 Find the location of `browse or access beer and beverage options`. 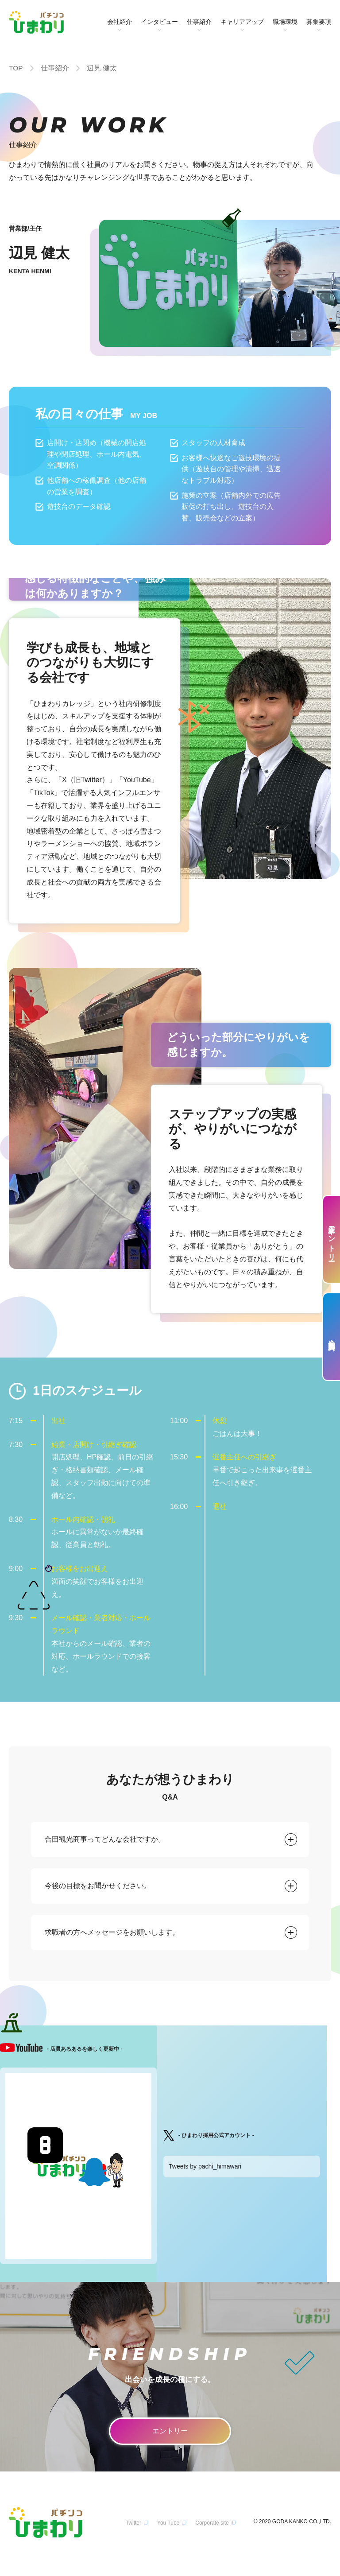

browse or access beer and beverage options is located at coordinates (231, 218).